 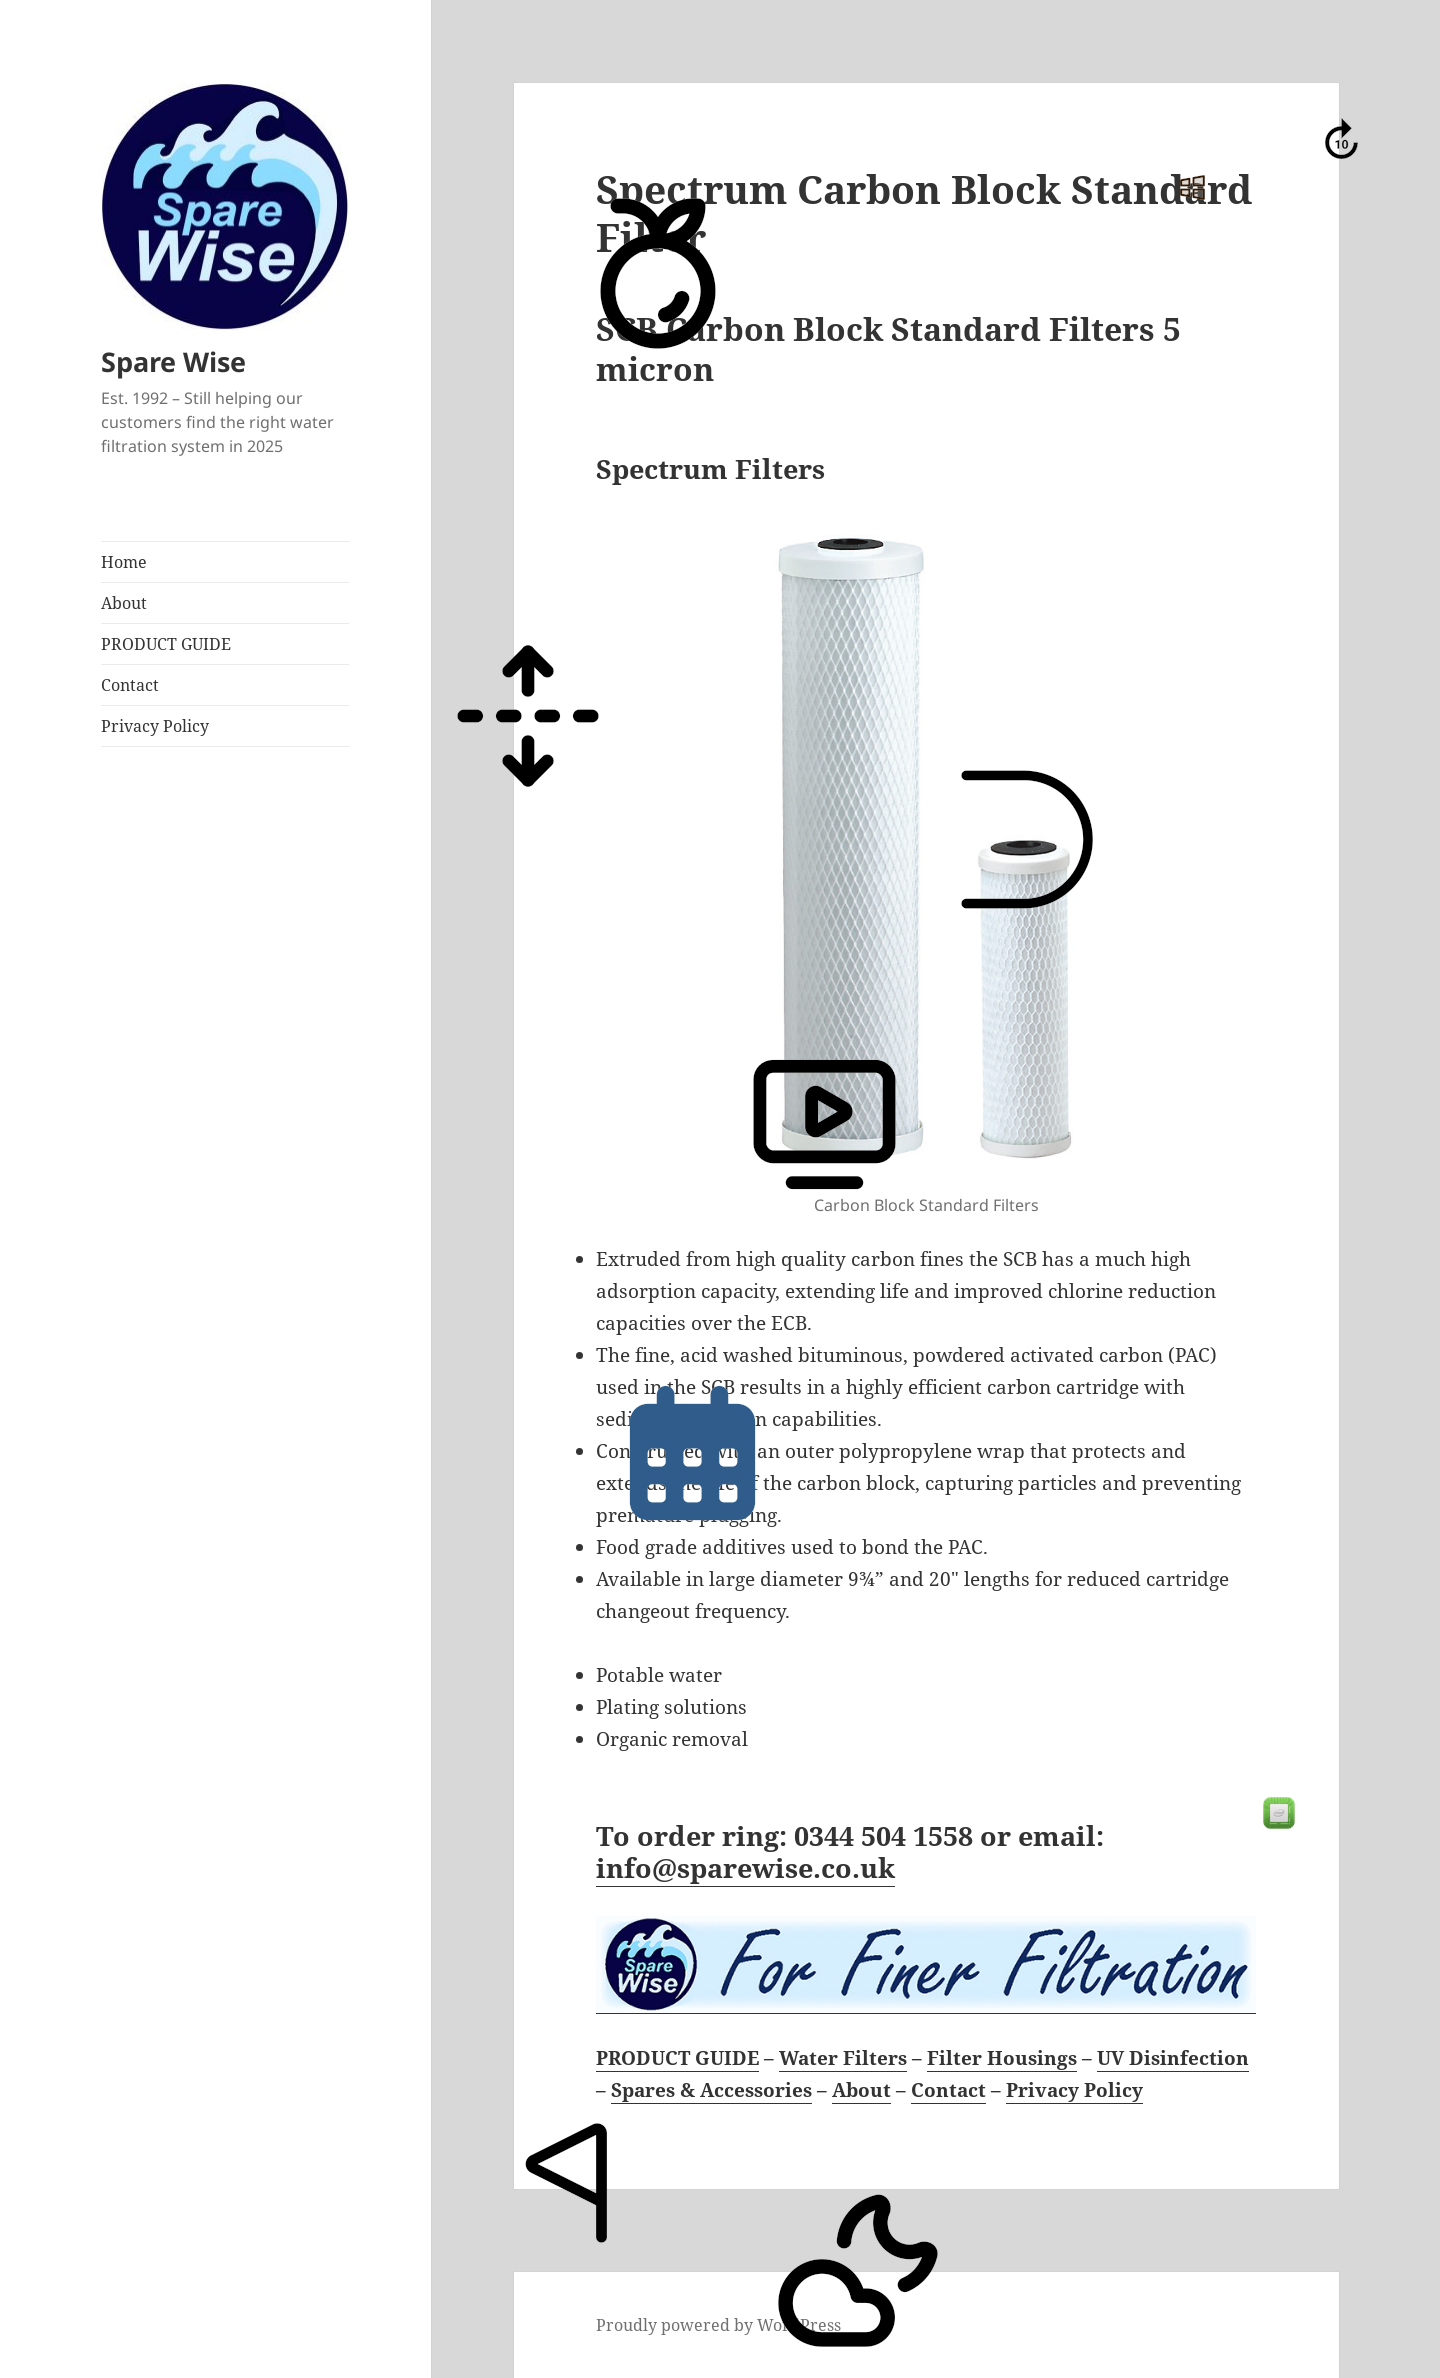 I want to click on select orange flavor or citrus option, so click(x=658, y=276).